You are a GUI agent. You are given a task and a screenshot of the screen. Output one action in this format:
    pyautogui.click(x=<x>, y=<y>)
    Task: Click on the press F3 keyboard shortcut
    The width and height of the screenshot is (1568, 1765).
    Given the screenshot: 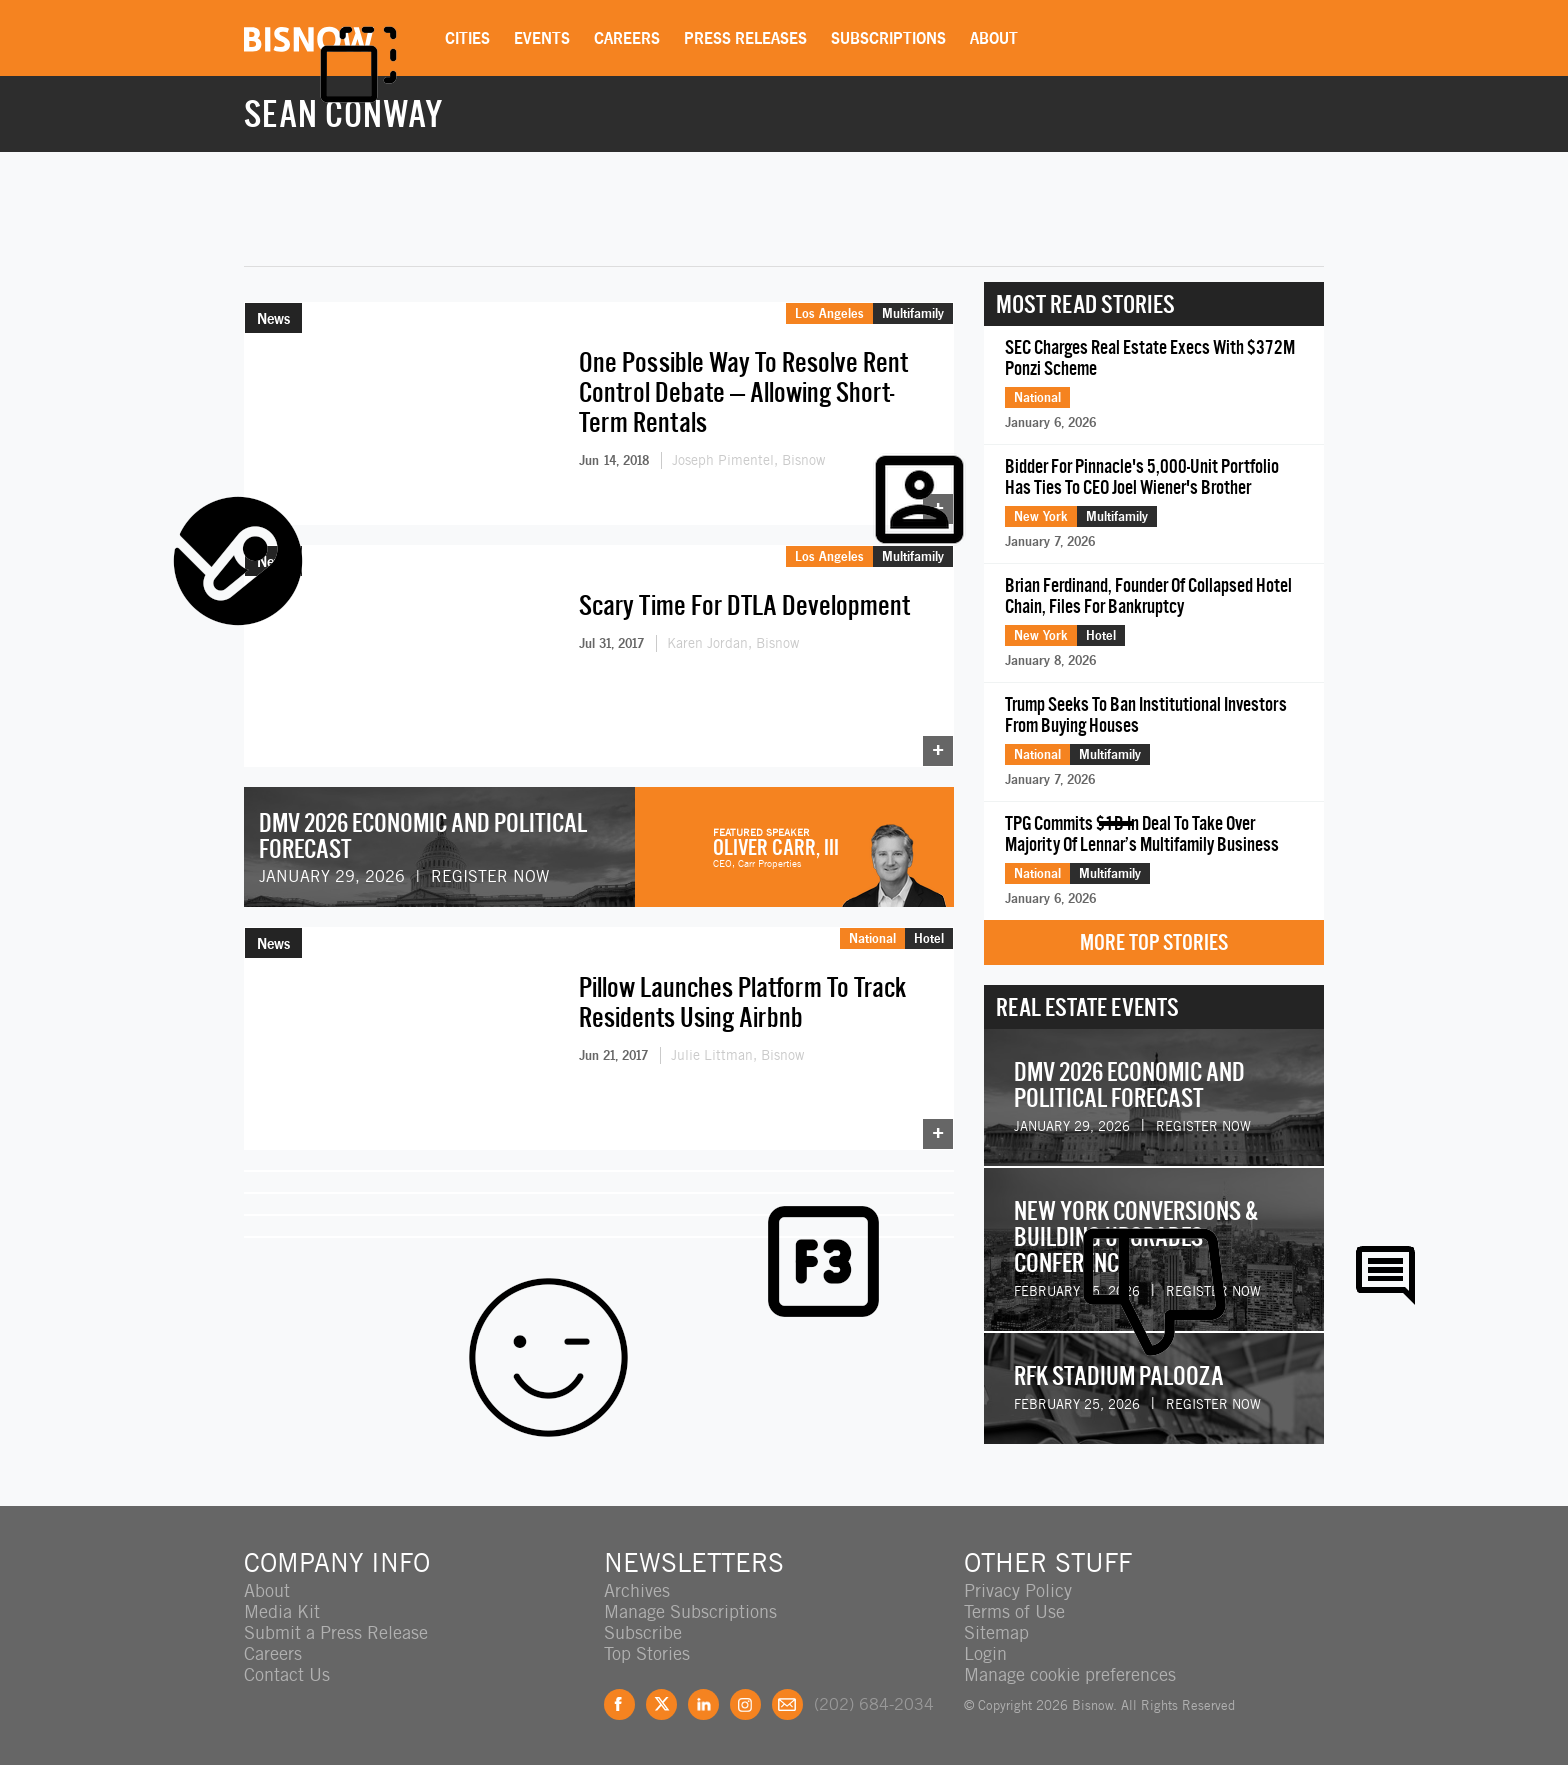 What is the action you would take?
    pyautogui.click(x=823, y=1261)
    